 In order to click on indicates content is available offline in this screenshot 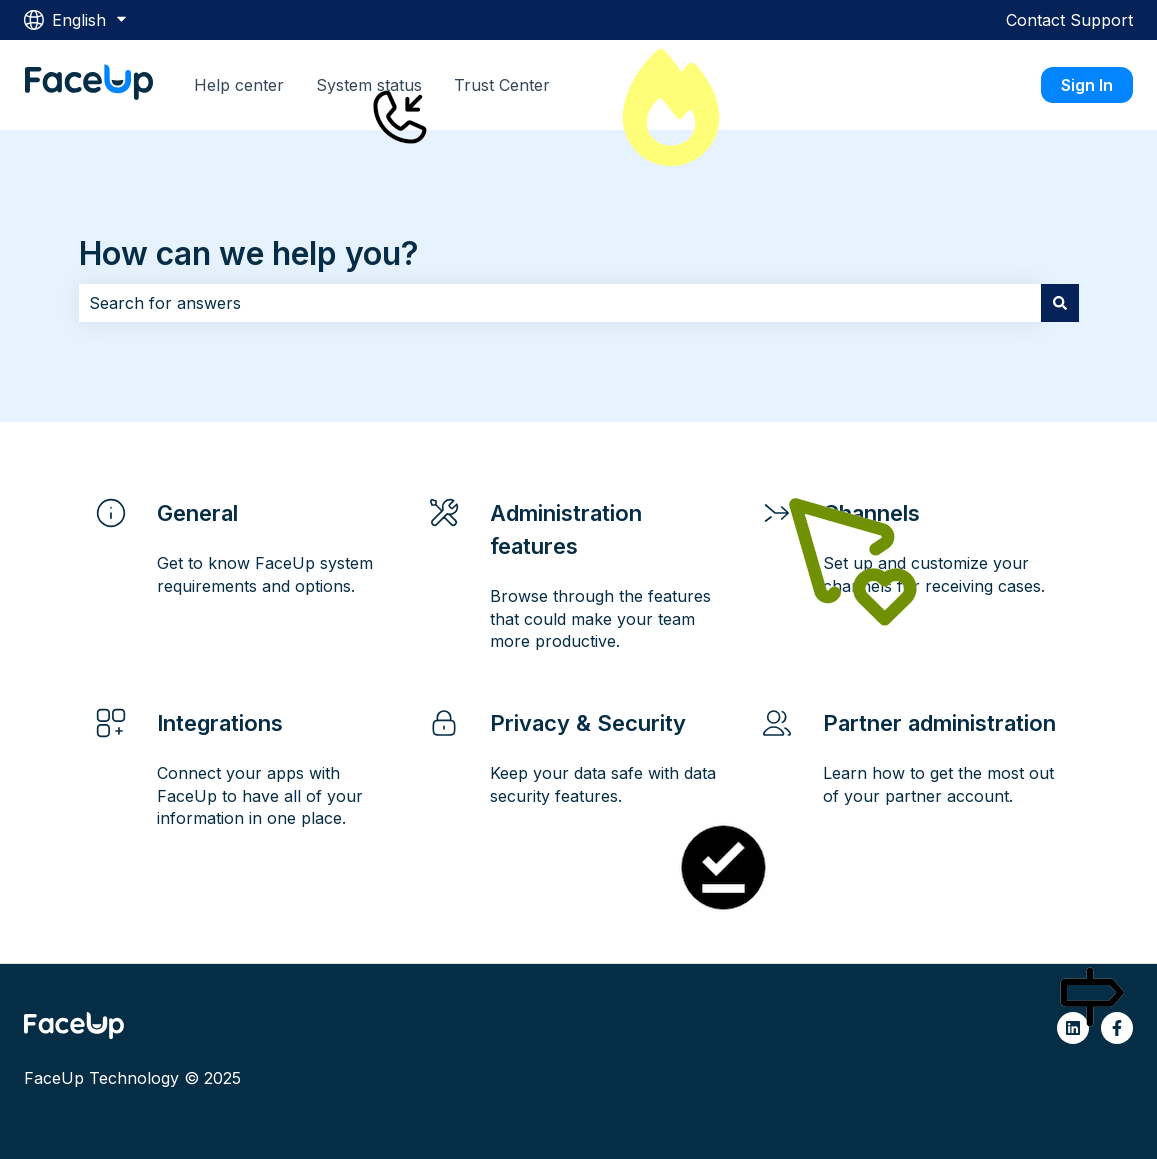, I will do `click(723, 867)`.